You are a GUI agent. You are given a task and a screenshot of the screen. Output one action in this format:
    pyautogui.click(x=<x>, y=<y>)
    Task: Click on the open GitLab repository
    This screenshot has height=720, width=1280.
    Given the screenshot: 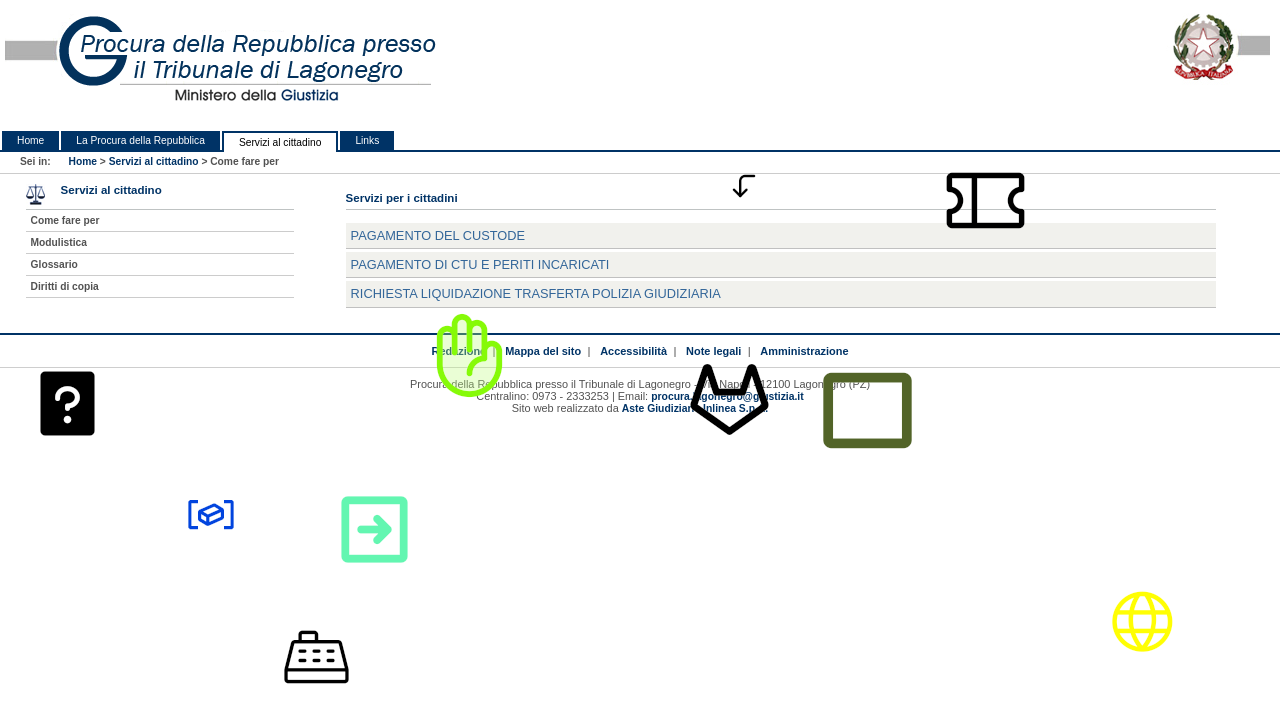 What is the action you would take?
    pyautogui.click(x=729, y=399)
    